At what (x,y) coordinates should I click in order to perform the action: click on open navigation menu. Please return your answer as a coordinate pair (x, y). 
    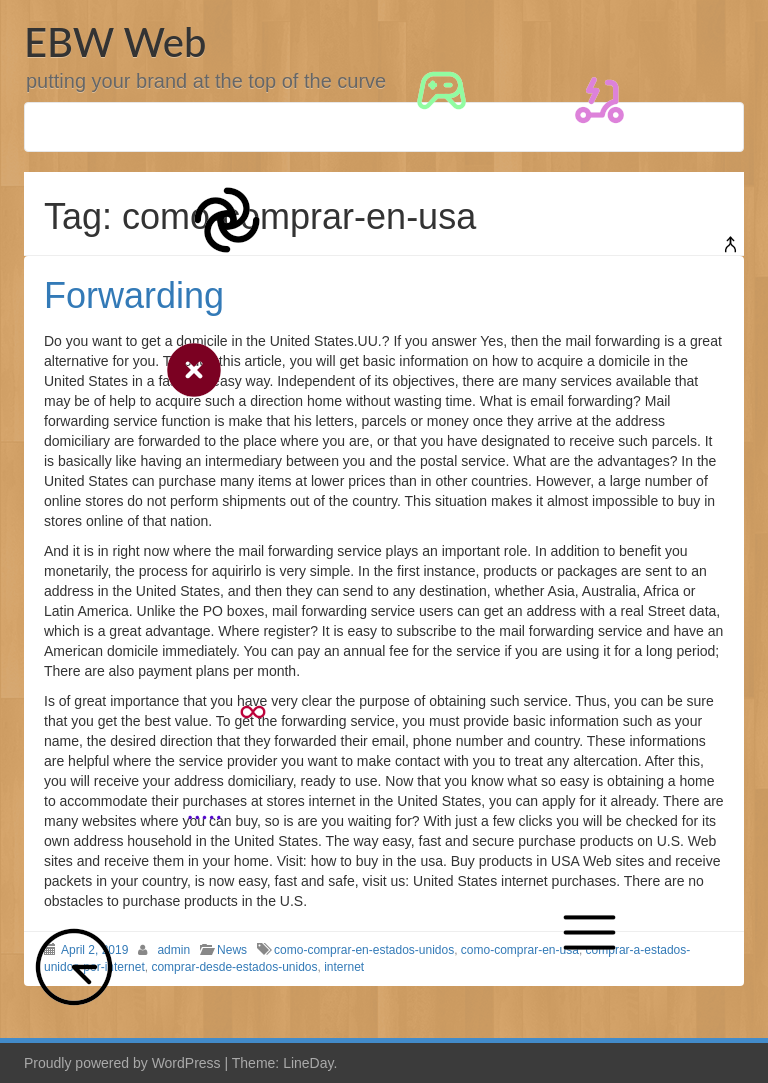
    Looking at the image, I should click on (589, 932).